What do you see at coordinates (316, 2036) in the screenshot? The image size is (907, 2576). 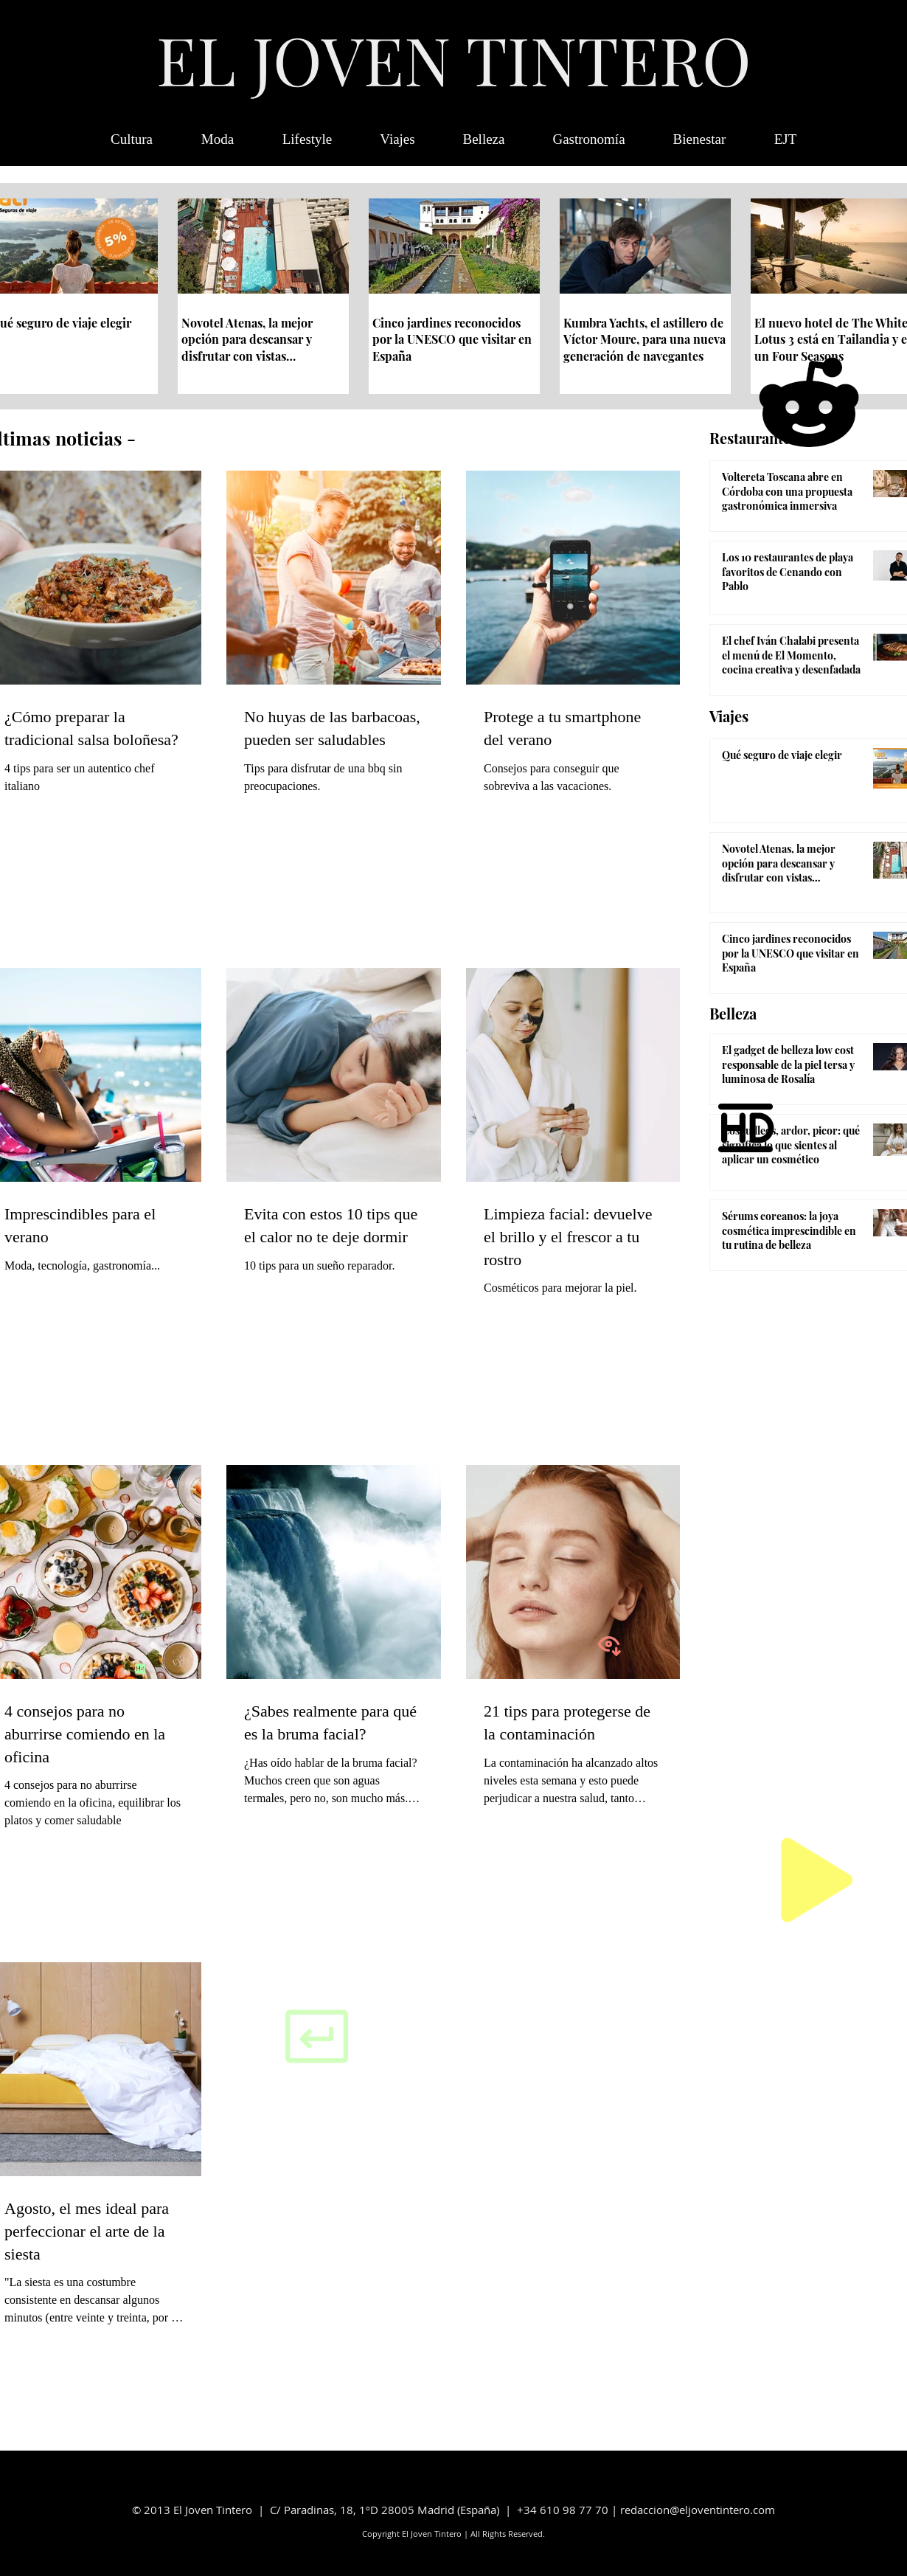 I see `press enter or return key` at bounding box center [316, 2036].